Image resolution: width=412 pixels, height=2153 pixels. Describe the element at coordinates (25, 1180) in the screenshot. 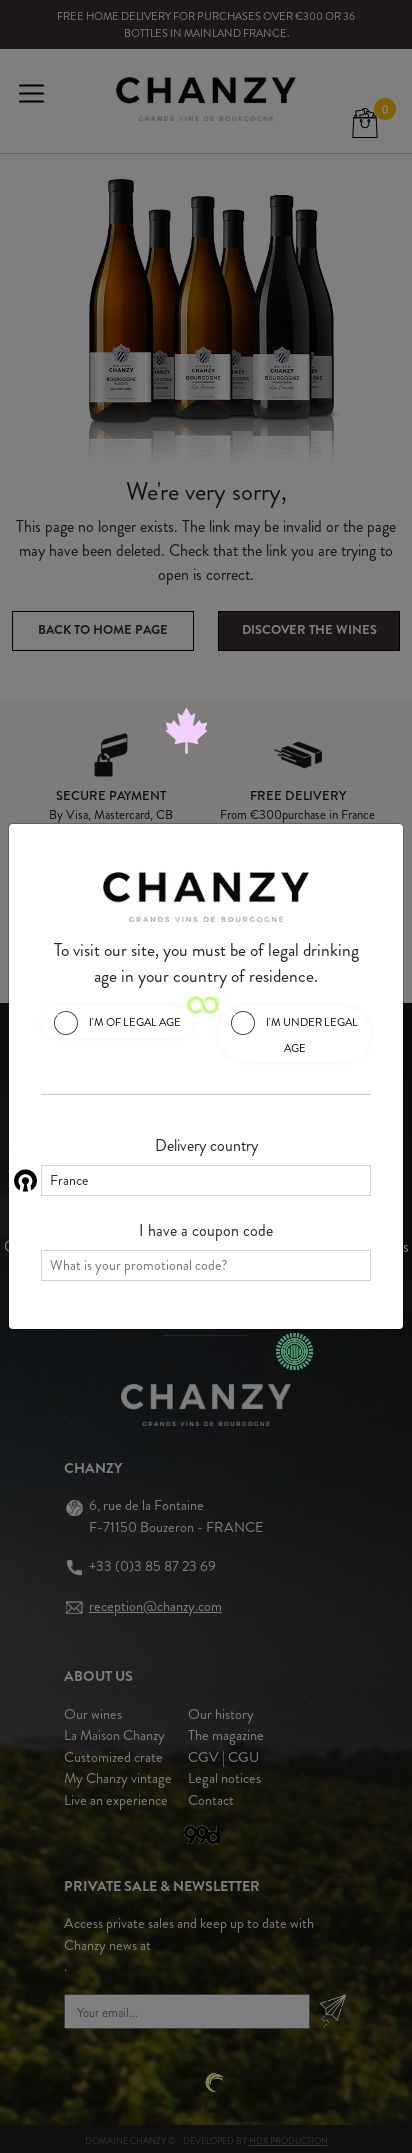

I see `open OpenVPN settings` at that location.